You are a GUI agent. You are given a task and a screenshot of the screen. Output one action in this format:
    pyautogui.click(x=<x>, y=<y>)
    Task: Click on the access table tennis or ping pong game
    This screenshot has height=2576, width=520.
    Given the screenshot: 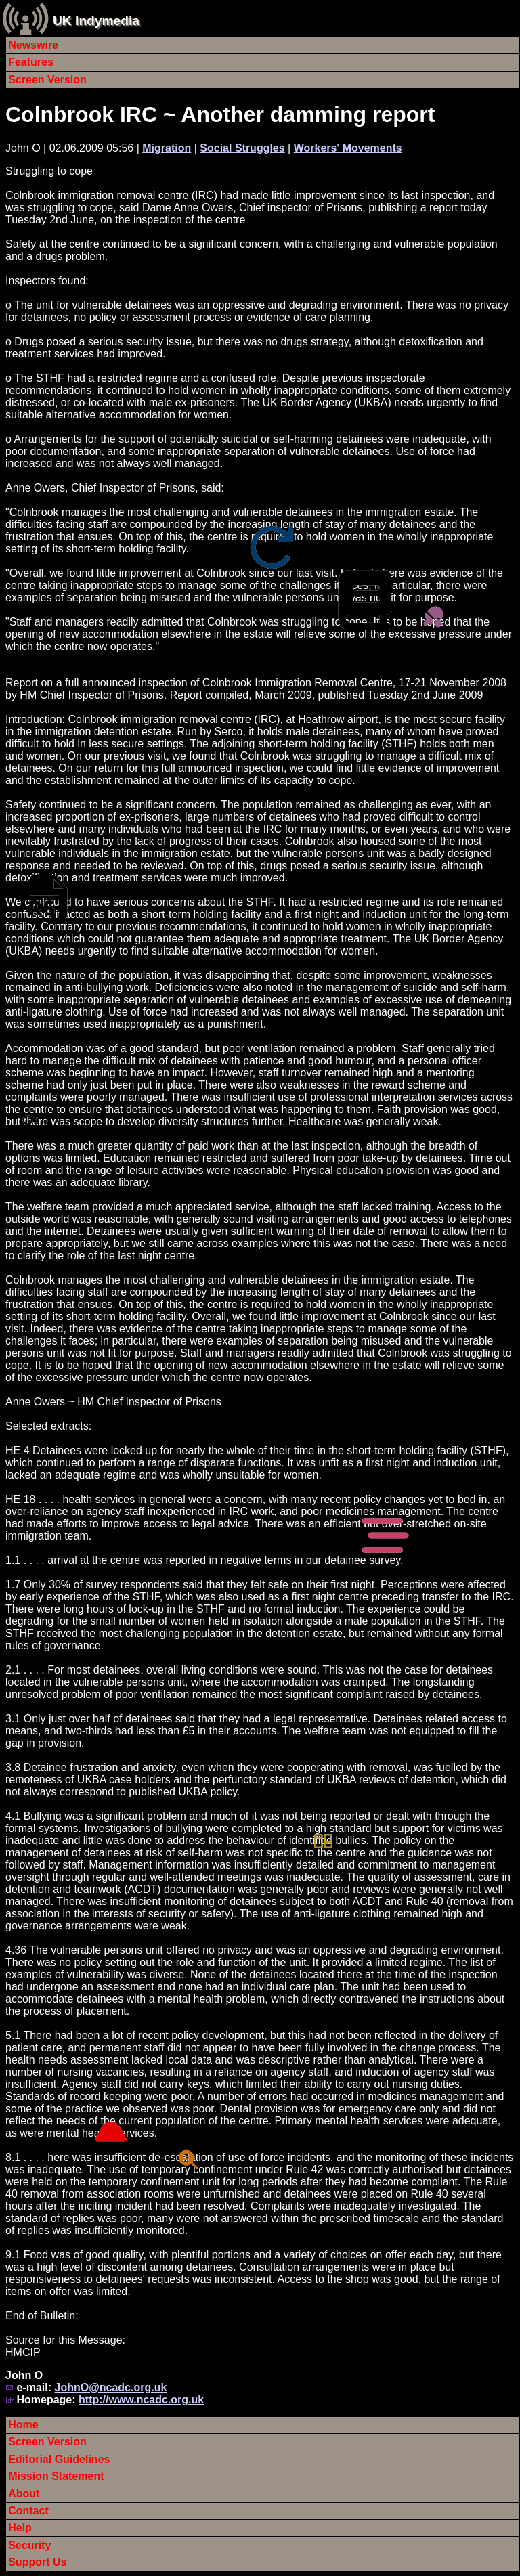 What is the action you would take?
    pyautogui.click(x=433, y=616)
    